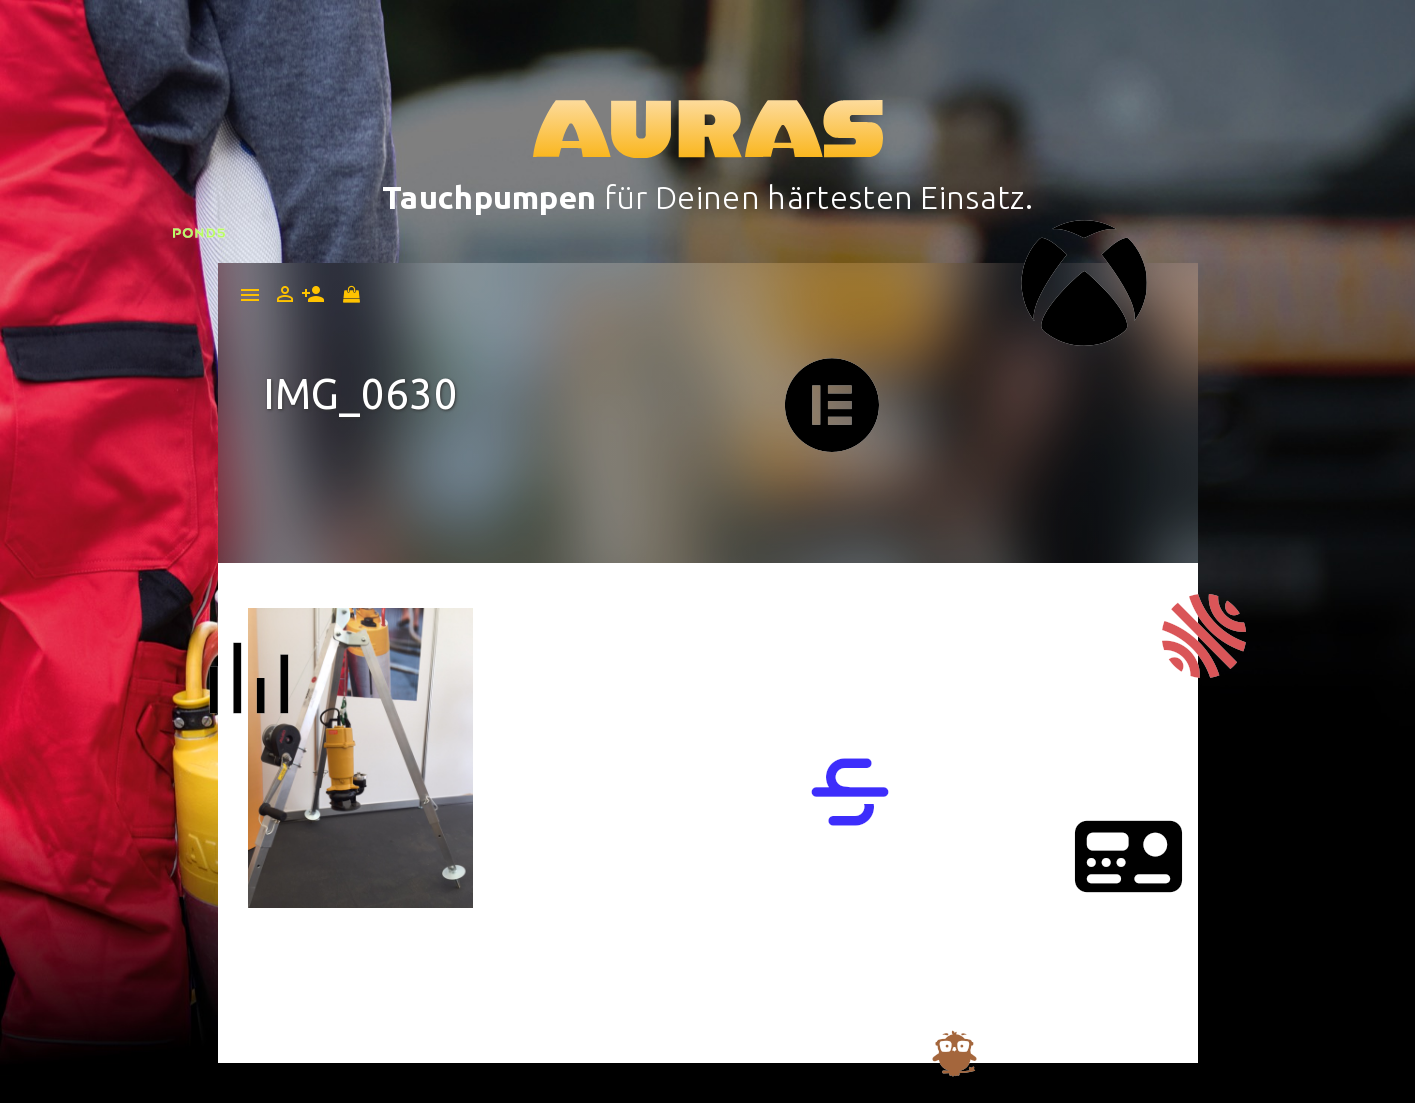 This screenshot has width=1415, height=1103. I want to click on earlybirds brand logo, so click(954, 1053).